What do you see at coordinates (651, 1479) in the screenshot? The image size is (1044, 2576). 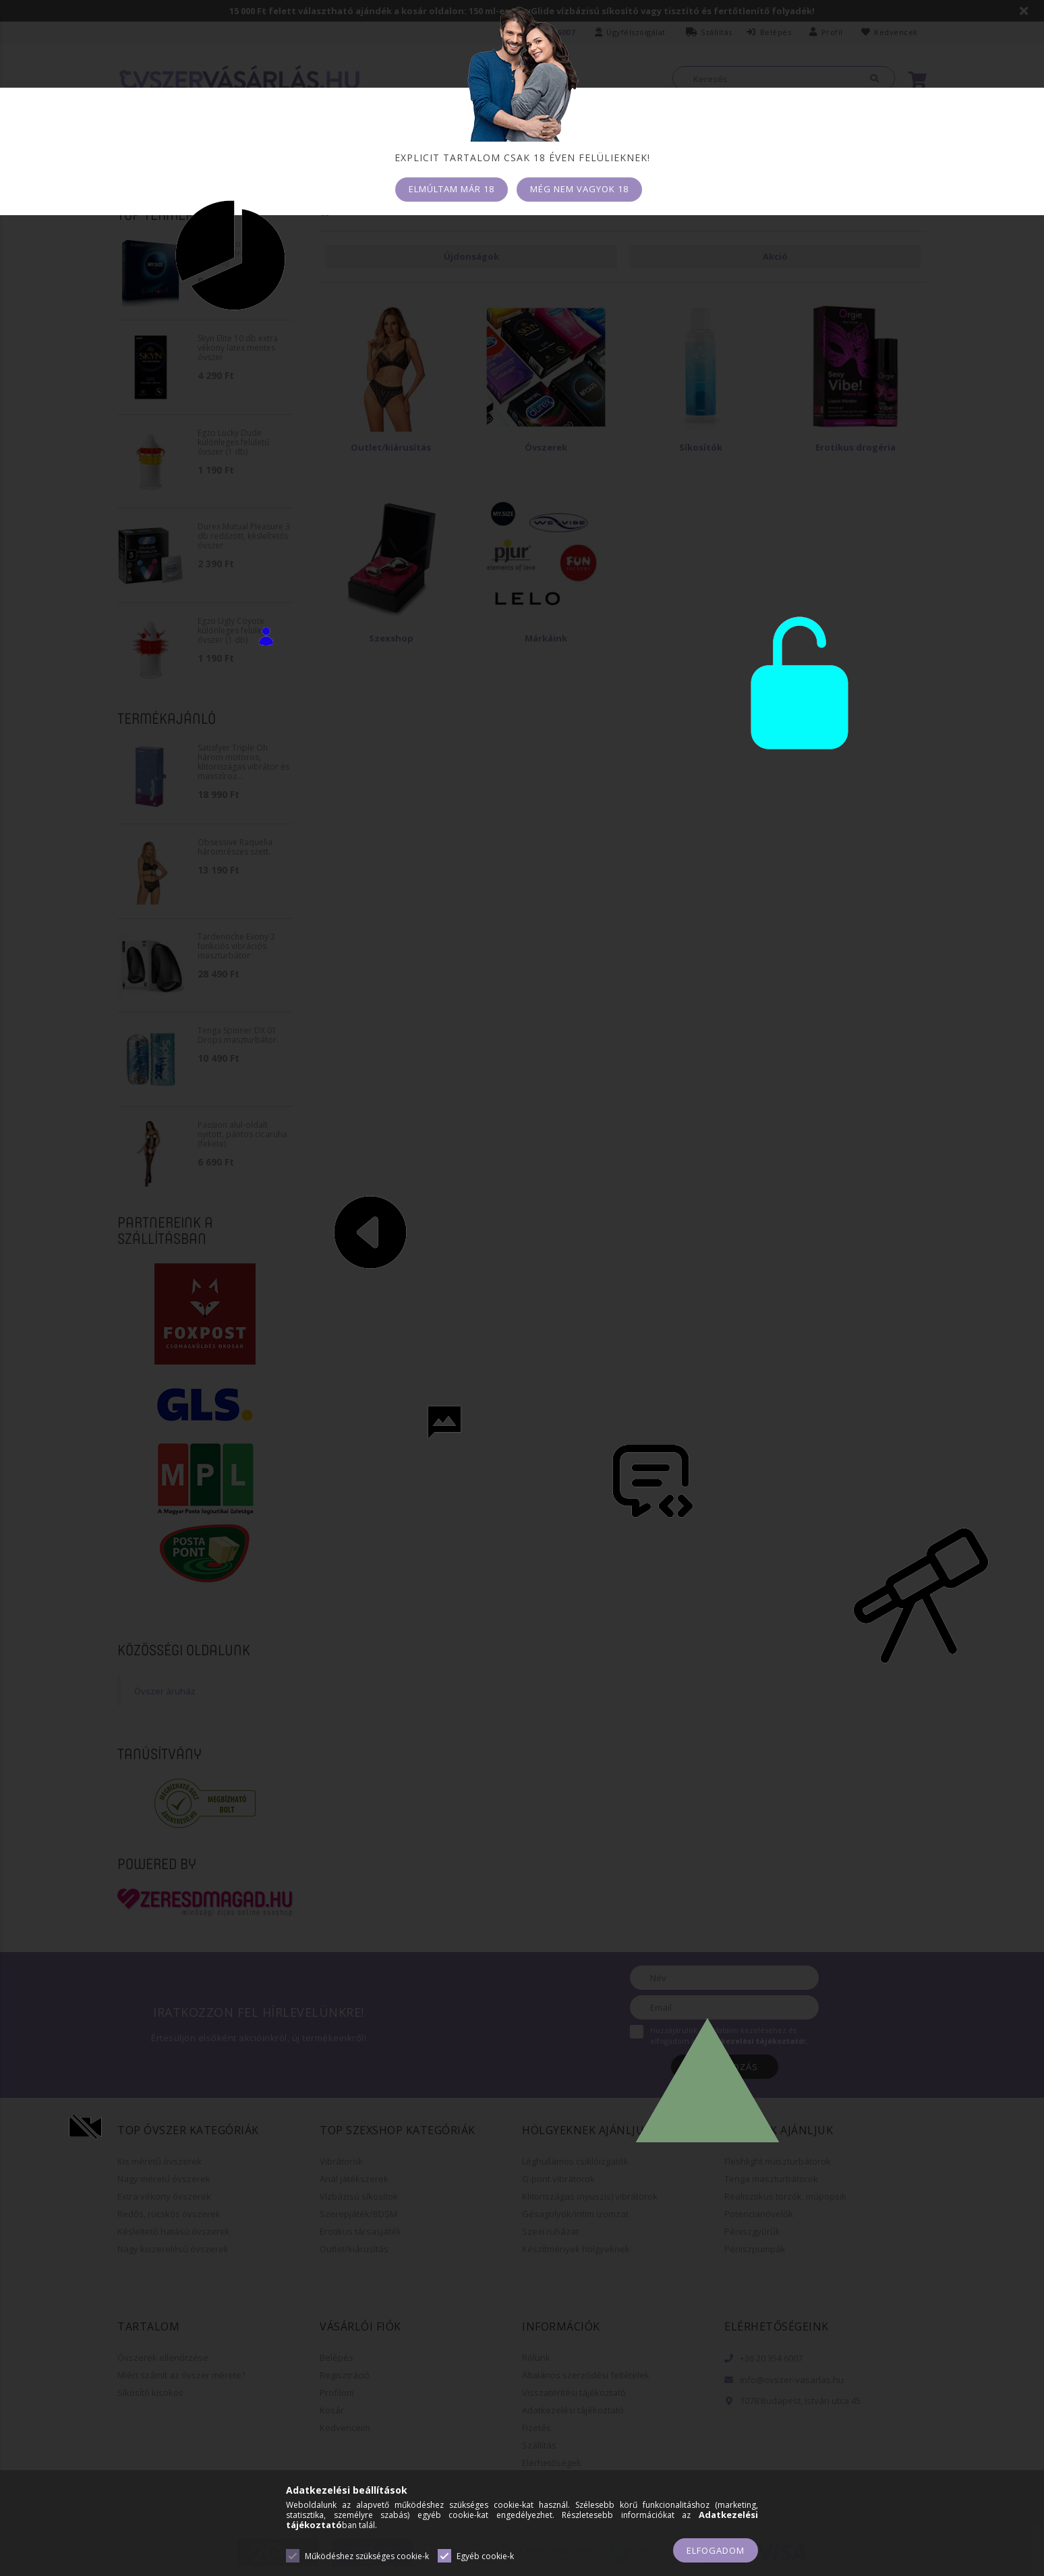 I see `view code snippets in chat` at bounding box center [651, 1479].